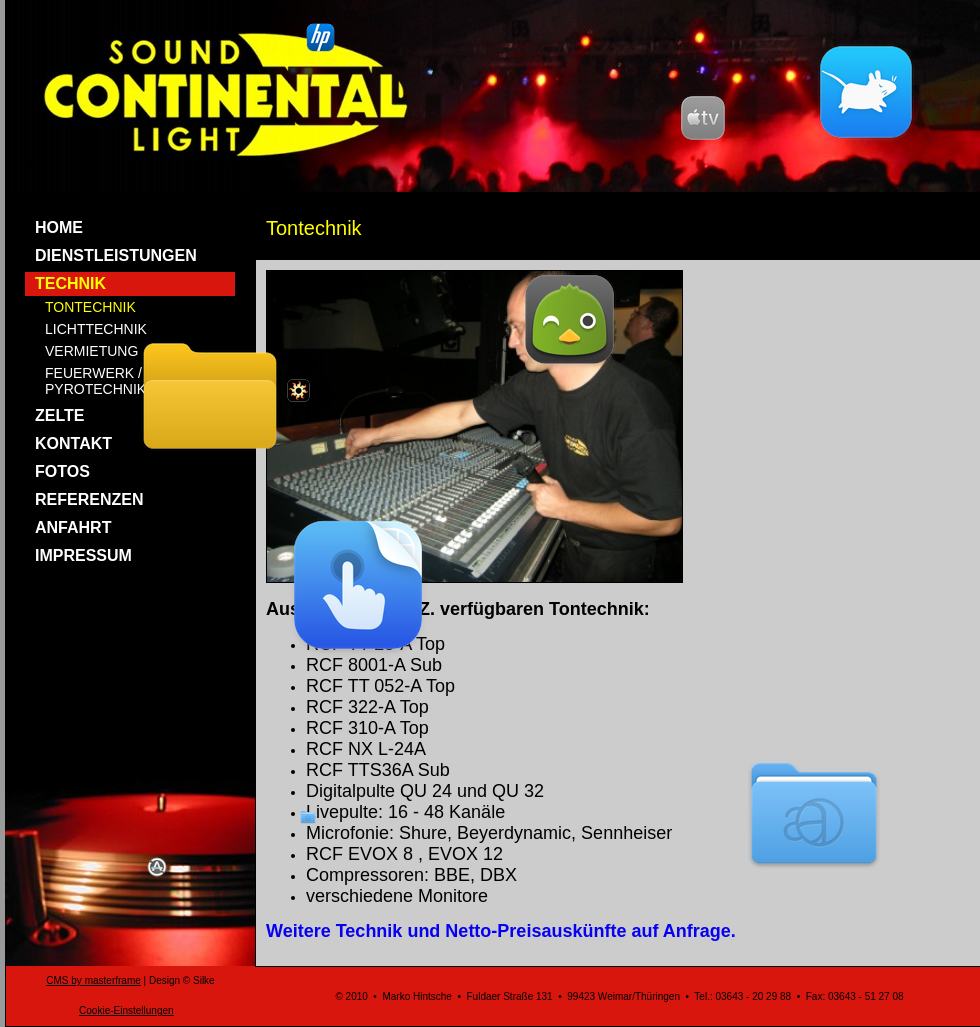  Describe the element at coordinates (703, 118) in the screenshot. I see `open the Apple TV app` at that location.